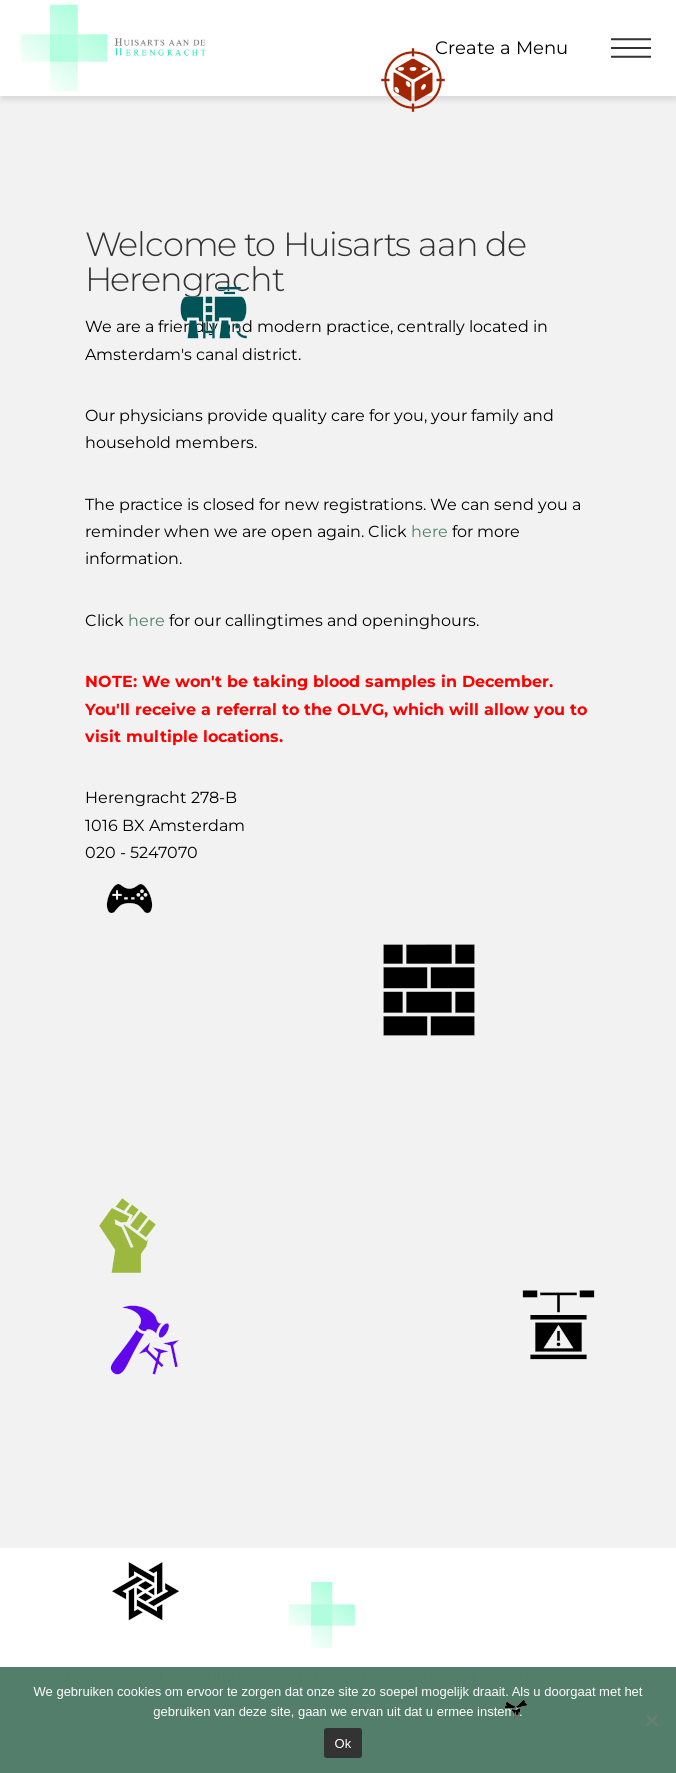 The height and width of the screenshot is (1773, 676). I want to click on indicates strength or power action in a game, so click(127, 1235).